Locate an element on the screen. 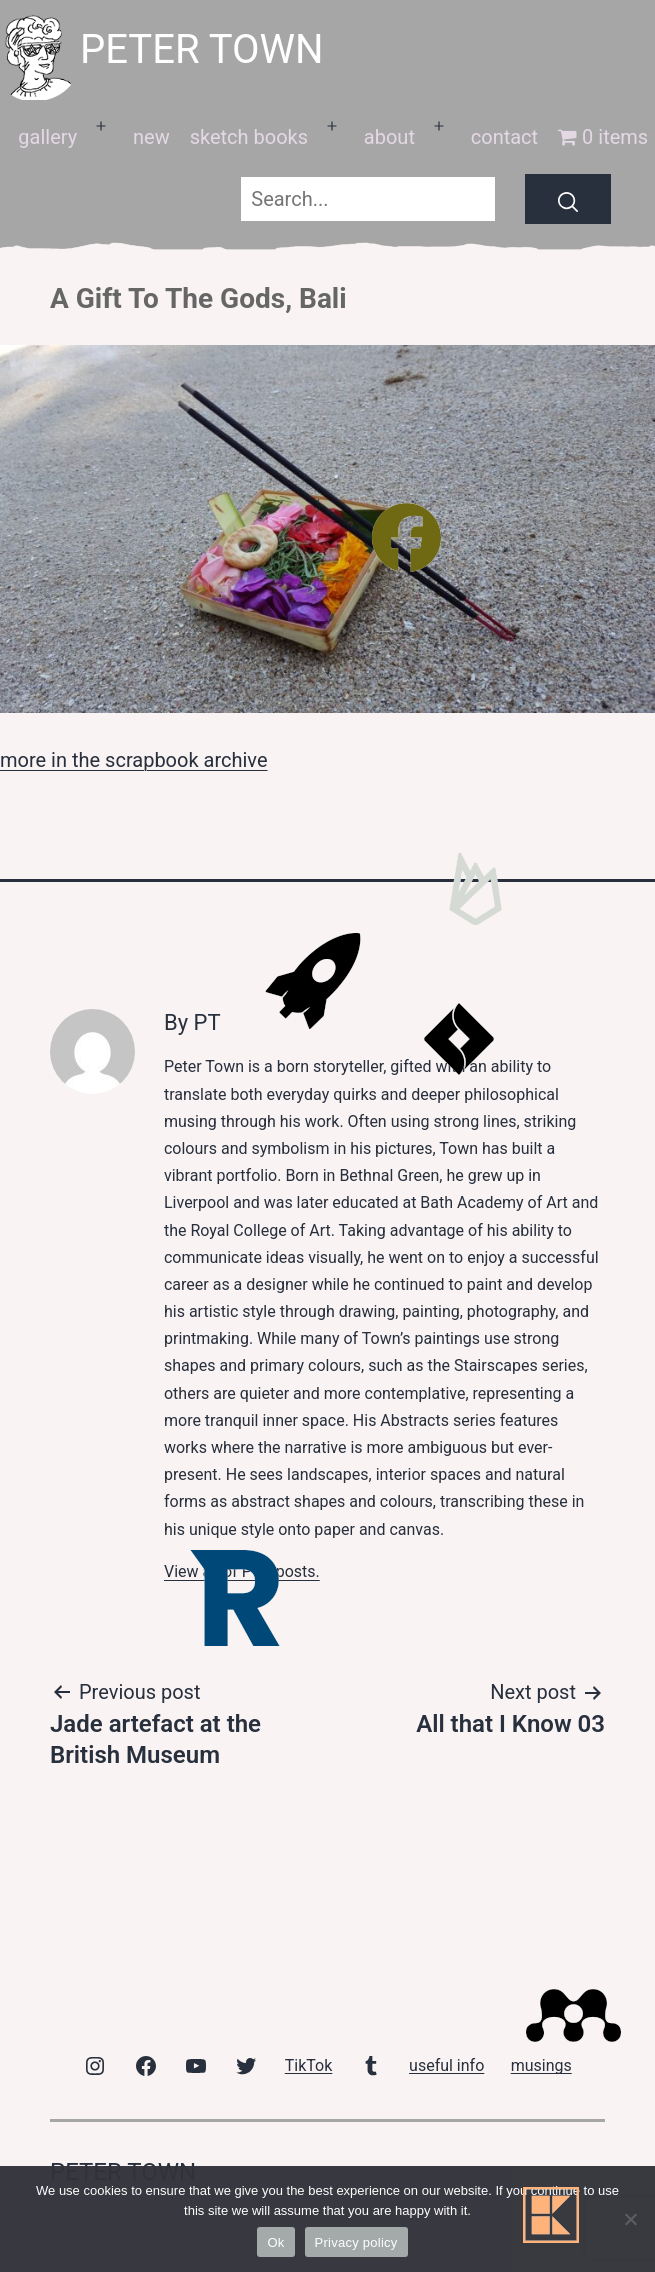 The image size is (655, 2272). Firebase platform logo is located at coordinates (475, 888).